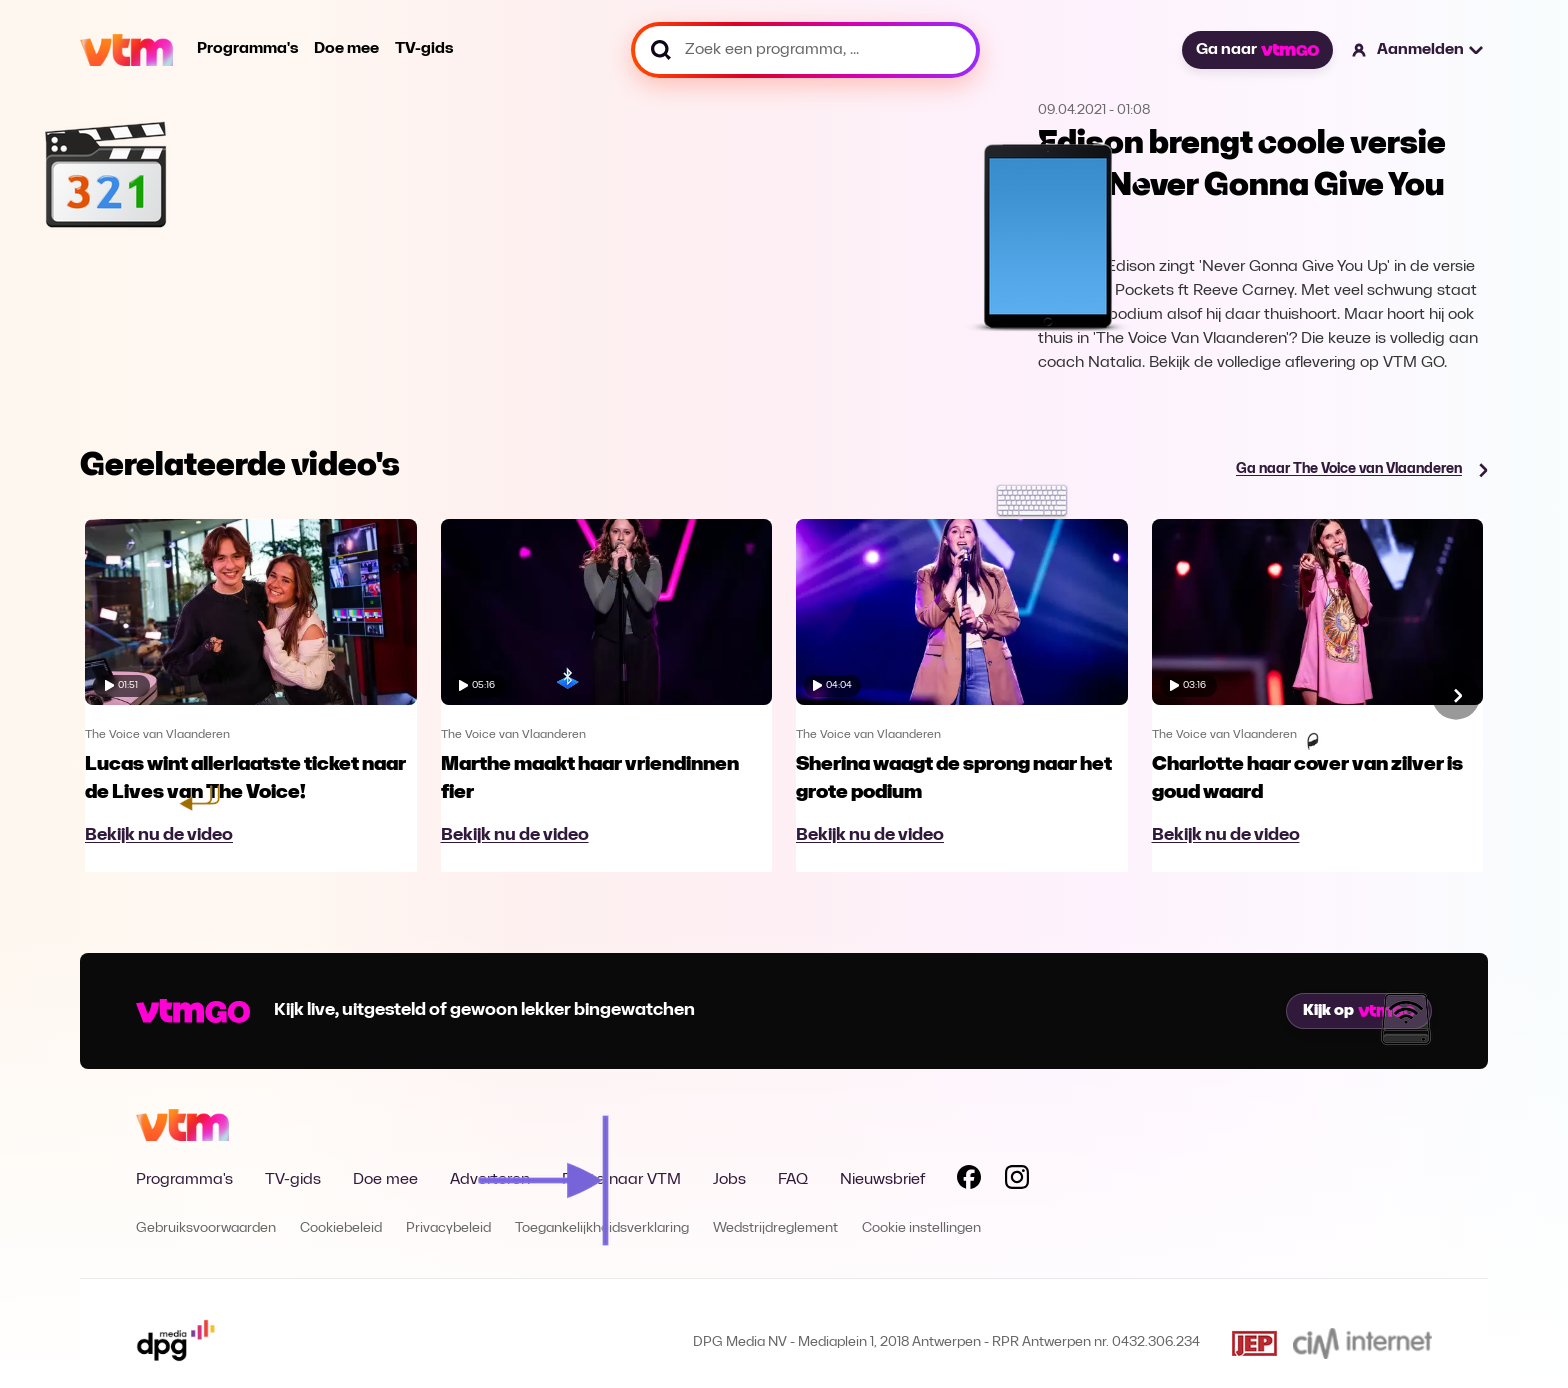  Describe the element at coordinates (543, 1180) in the screenshot. I see `go to the last item in a list or sequence` at that location.